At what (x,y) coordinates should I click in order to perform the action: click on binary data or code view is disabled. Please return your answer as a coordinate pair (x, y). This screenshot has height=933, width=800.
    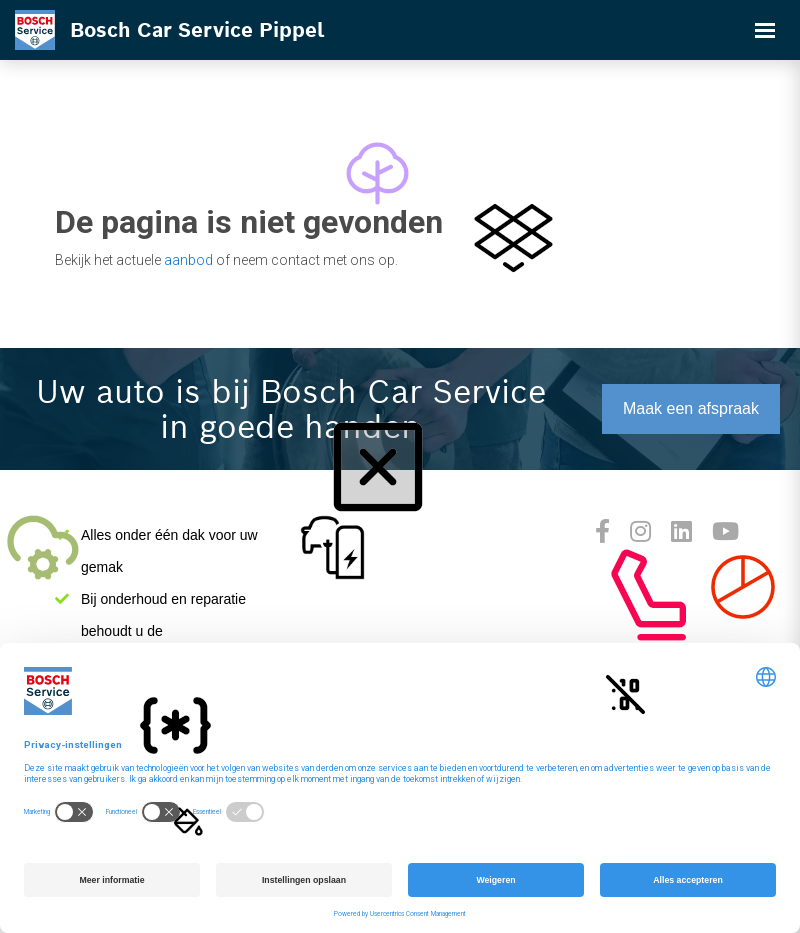
    Looking at the image, I should click on (625, 694).